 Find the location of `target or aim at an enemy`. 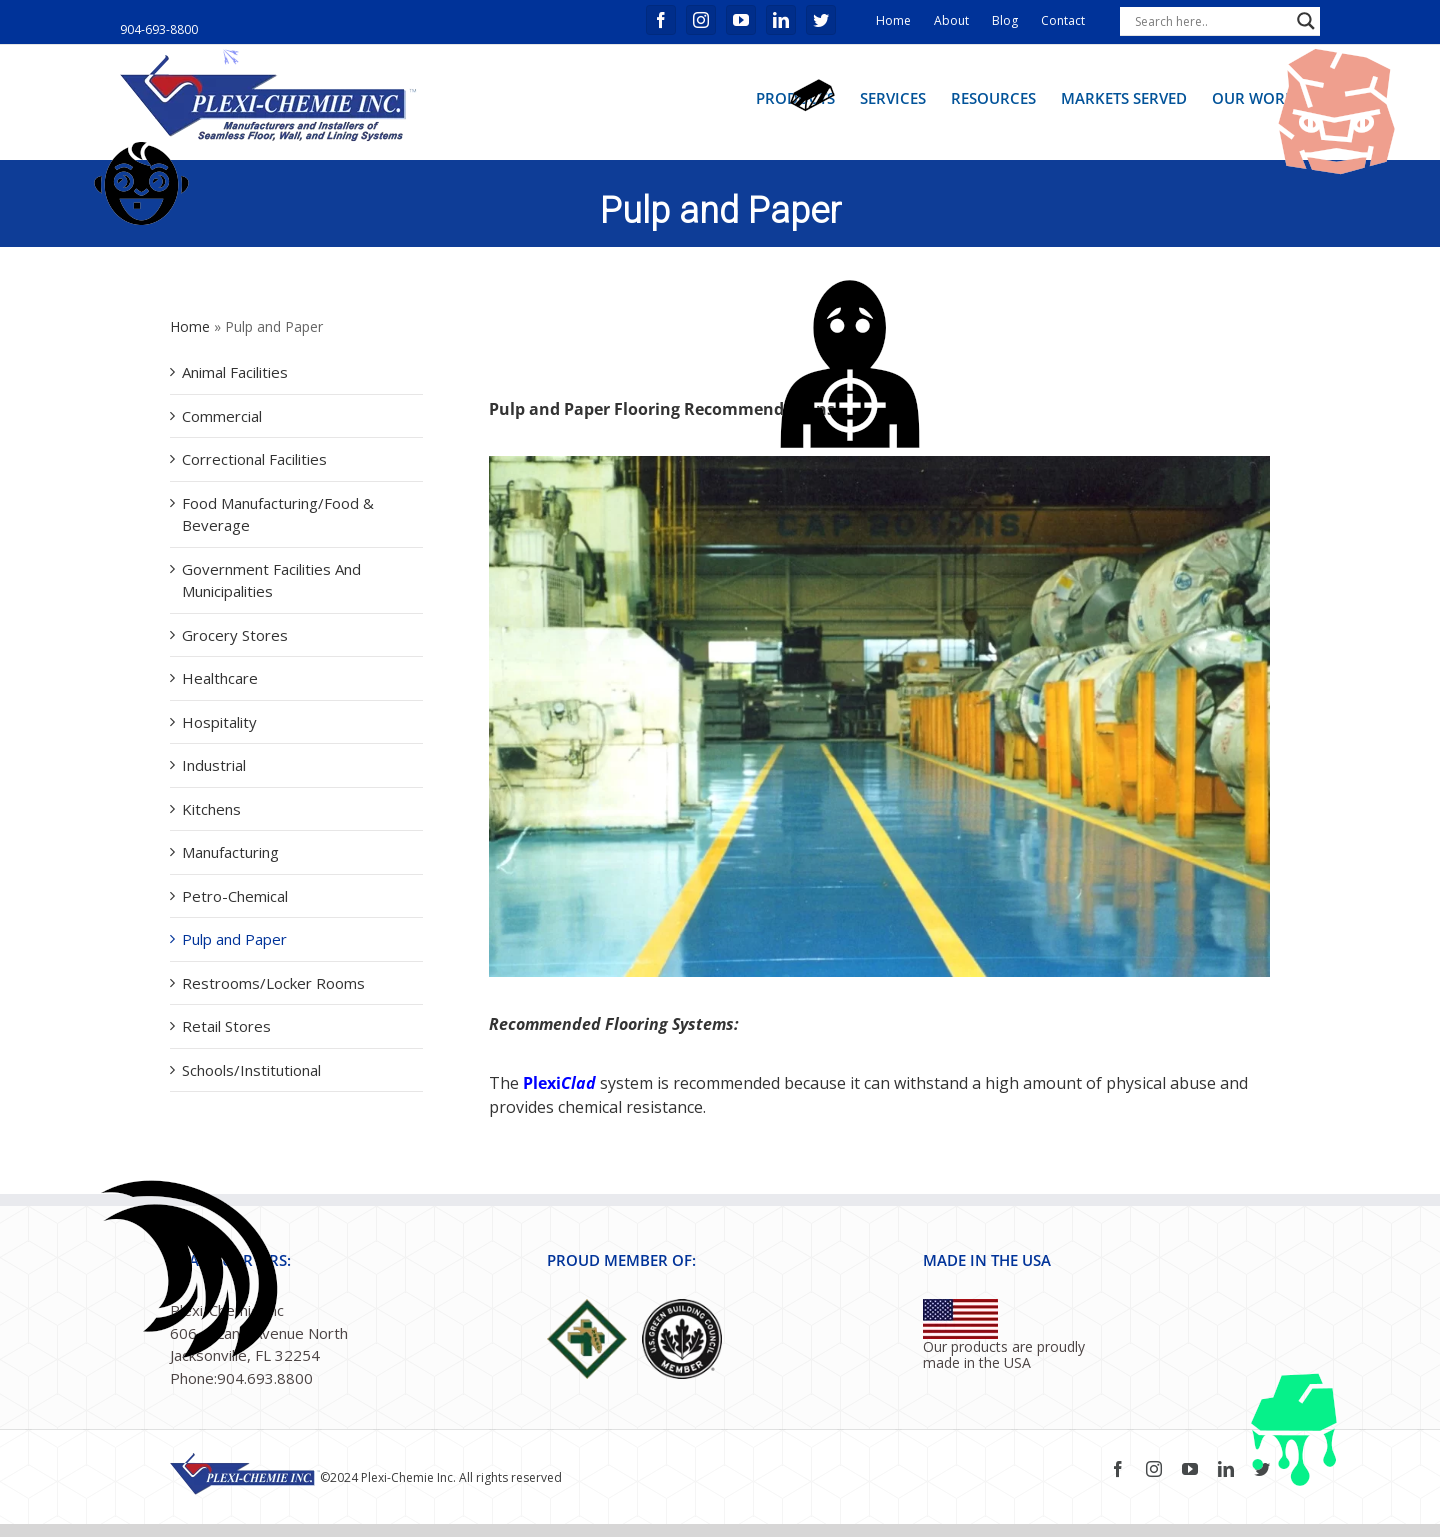

target or aim at an enemy is located at coordinates (850, 364).